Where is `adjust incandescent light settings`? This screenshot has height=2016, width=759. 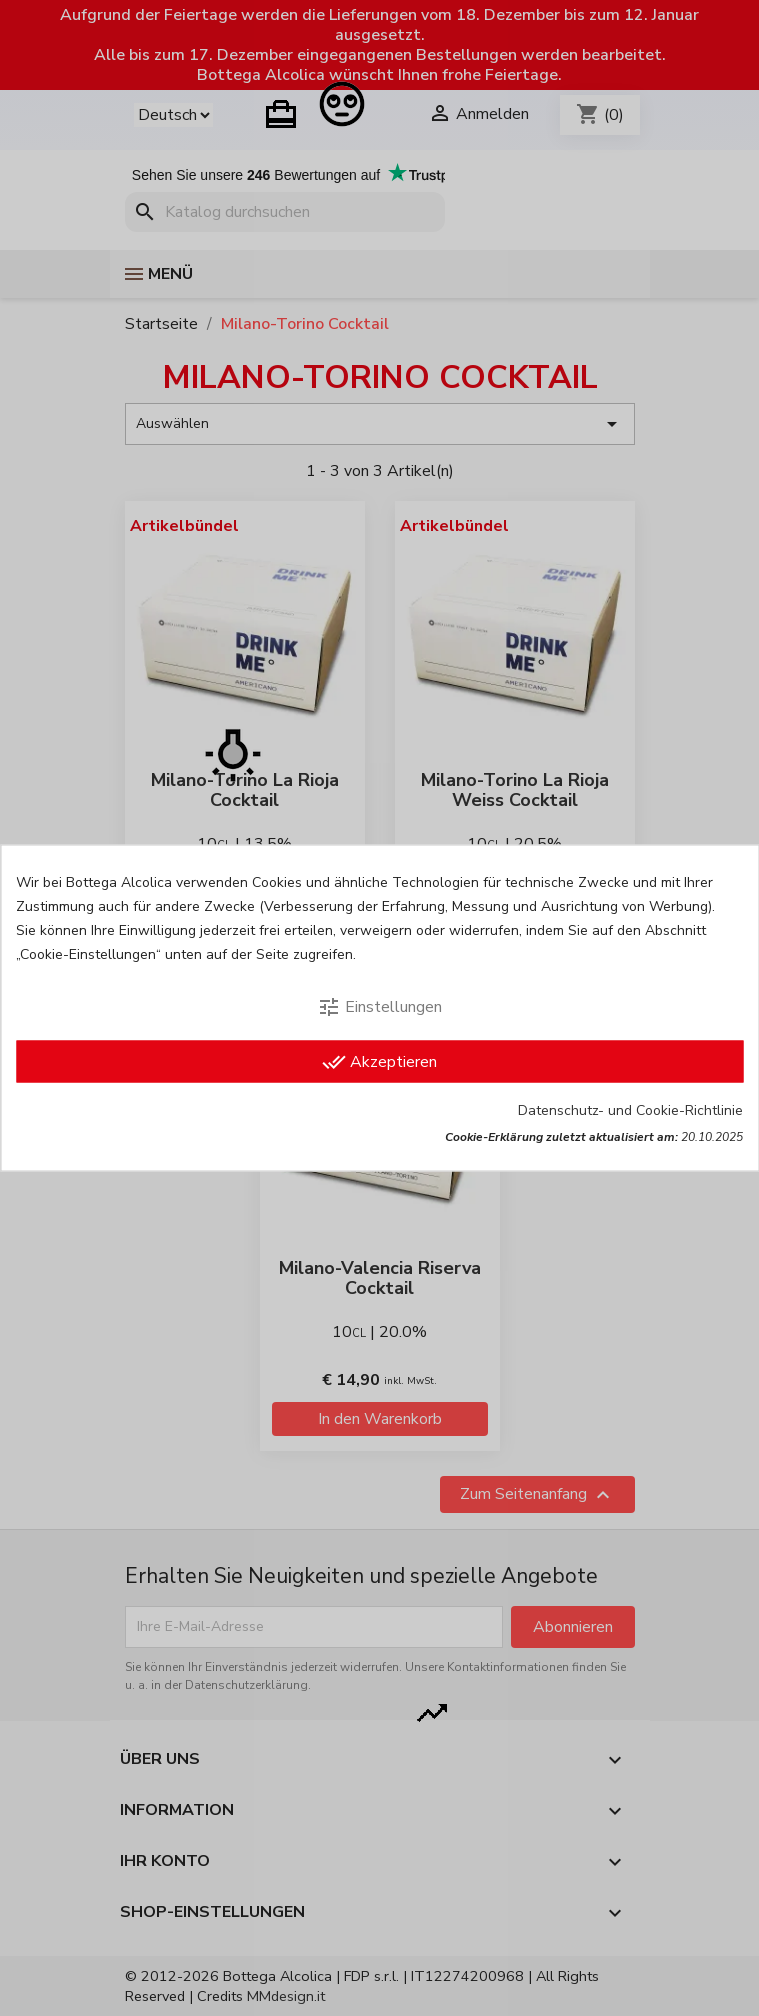
adjust incandescent light settings is located at coordinates (233, 754).